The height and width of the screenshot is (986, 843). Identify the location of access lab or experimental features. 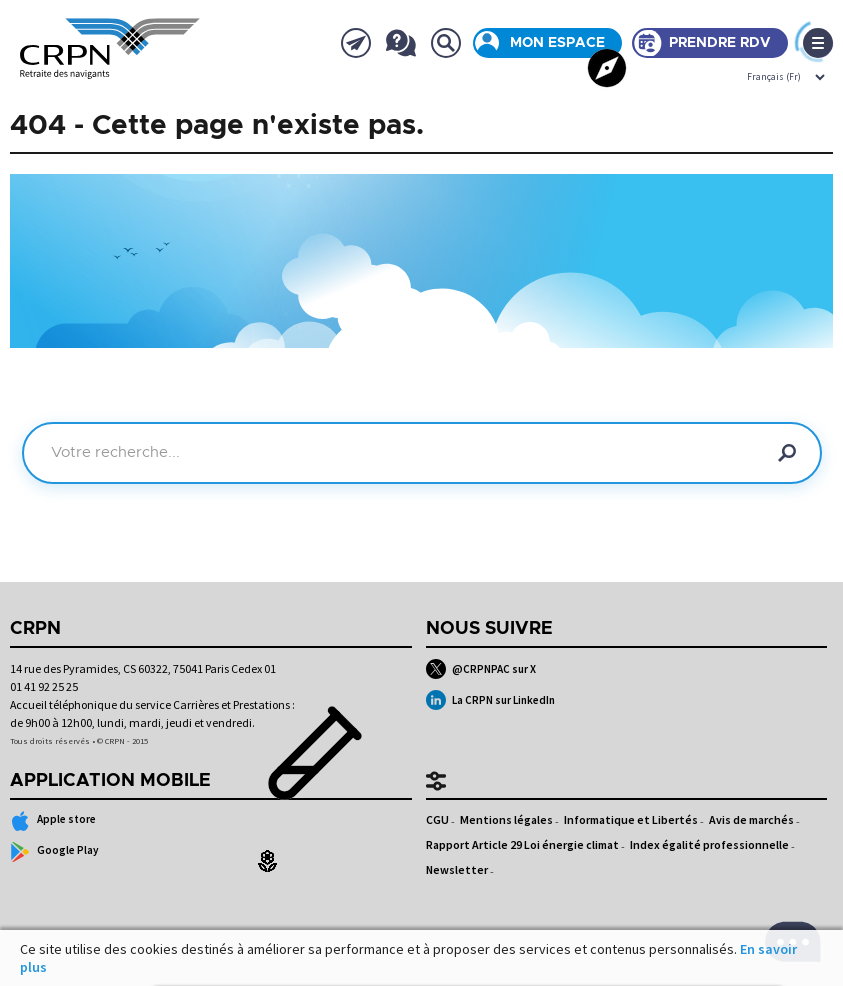
(315, 753).